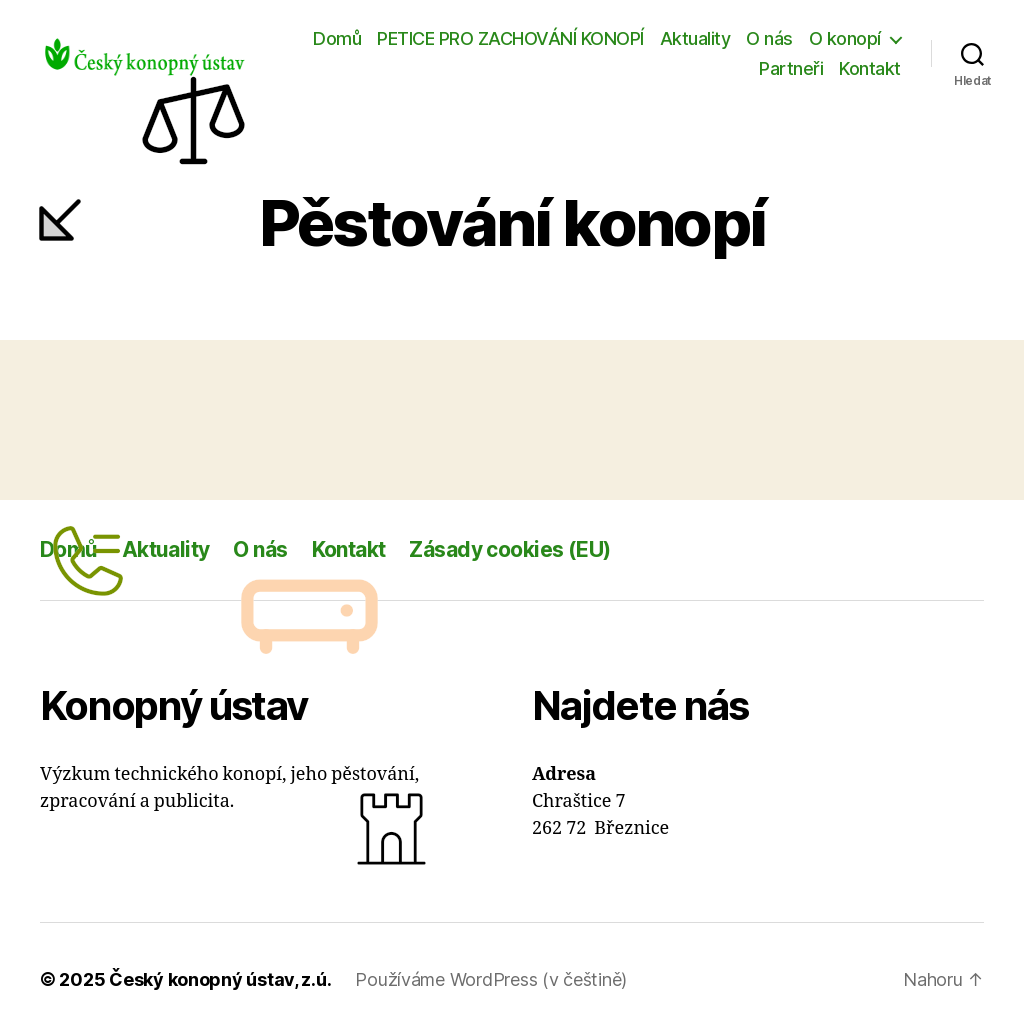 The width and height of the screenshot is (1024, 1036). Describe the element at coordinates (89, 559) in the screenshot. I see `view call log or phone history` at that location.